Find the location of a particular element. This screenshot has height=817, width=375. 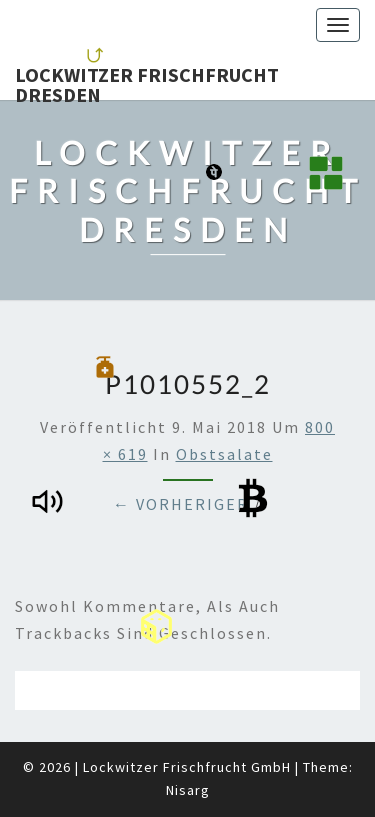

randomize or shuffle content is located at coordinates (156, 626).